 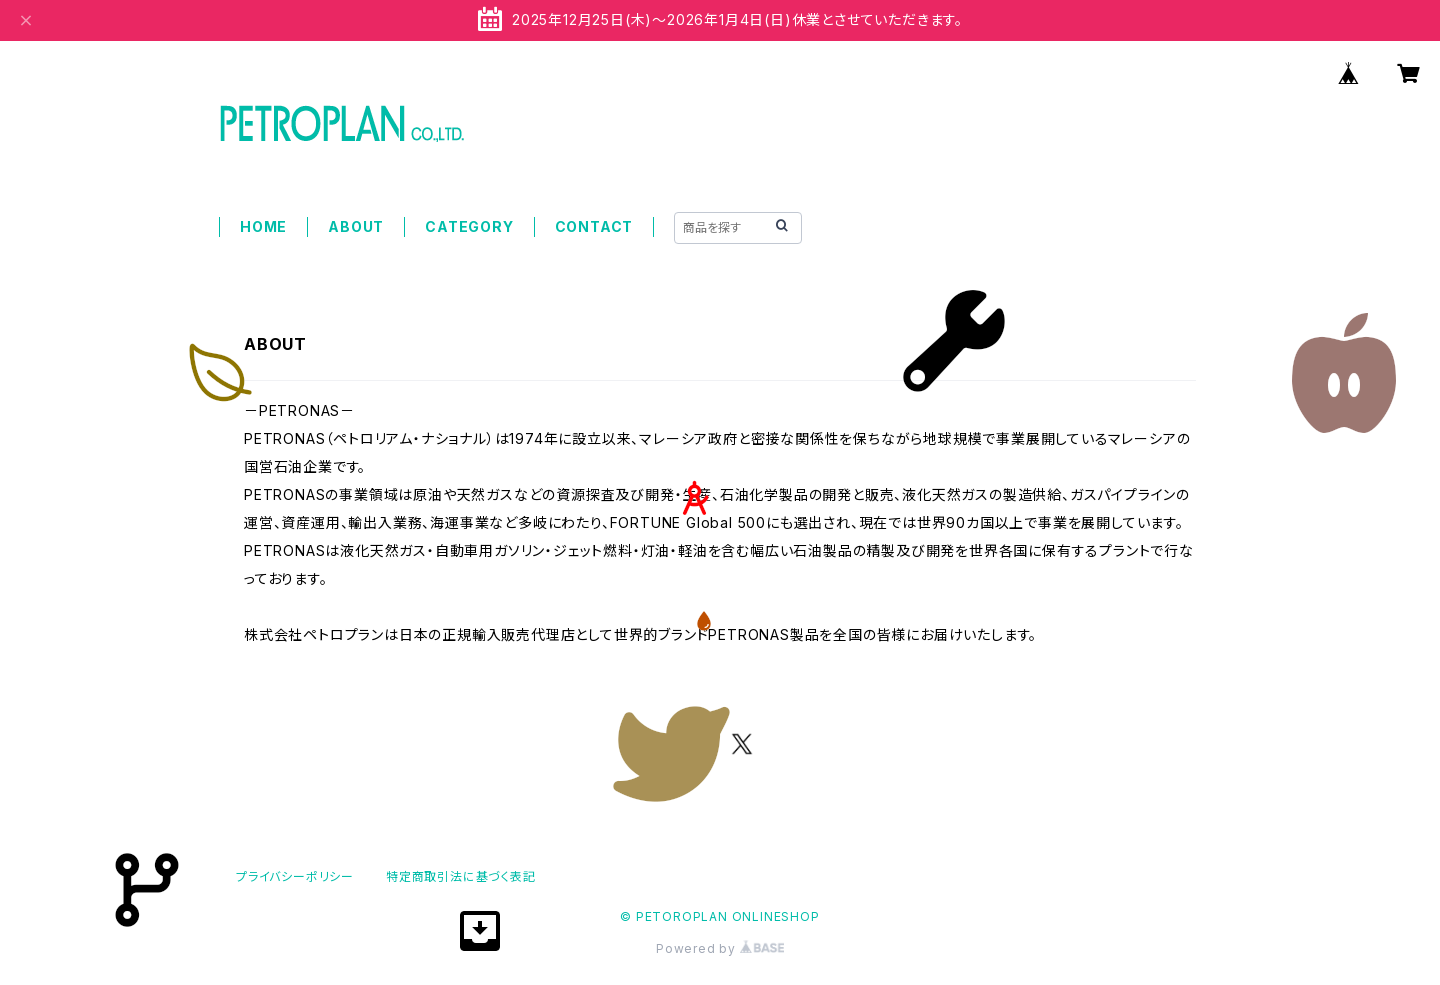 What do you see at coordinates (220, 372) in the screenshot?
I see `indicates eco-friendly or sustainable option` at bounding box center [220, 372].